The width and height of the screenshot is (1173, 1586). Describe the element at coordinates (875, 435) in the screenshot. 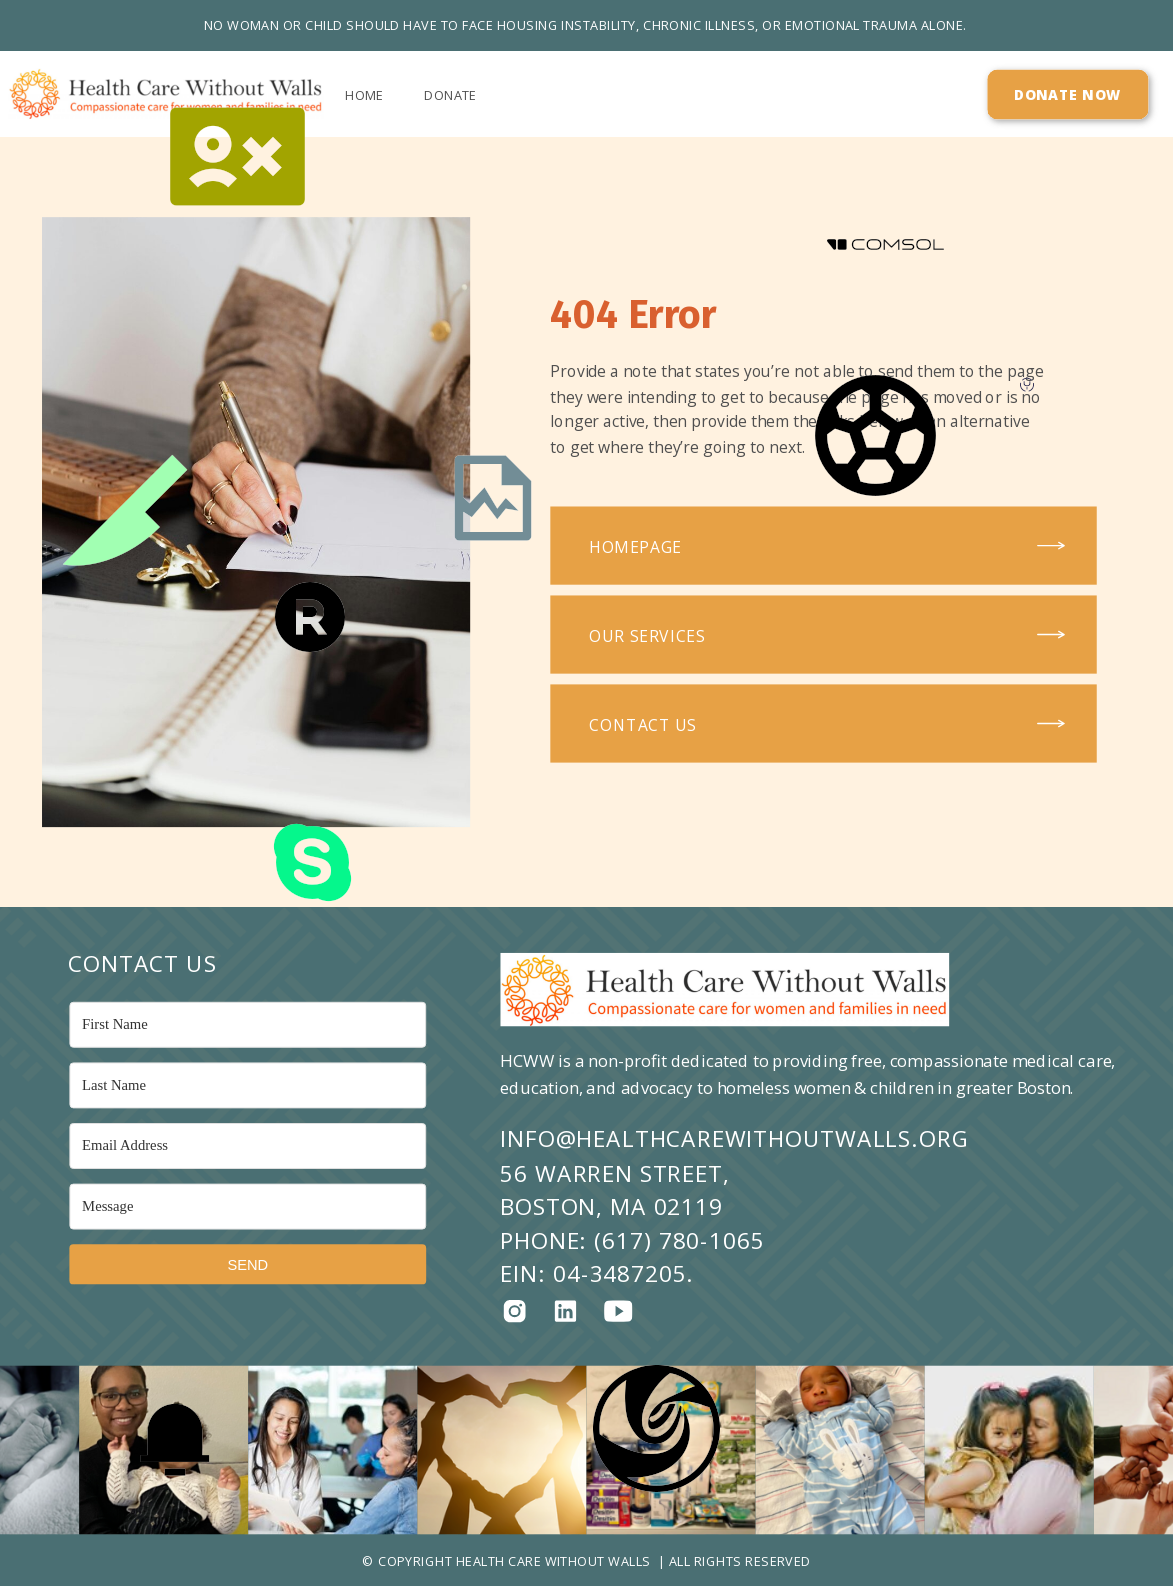

I see `access football or soccer content` at that location.